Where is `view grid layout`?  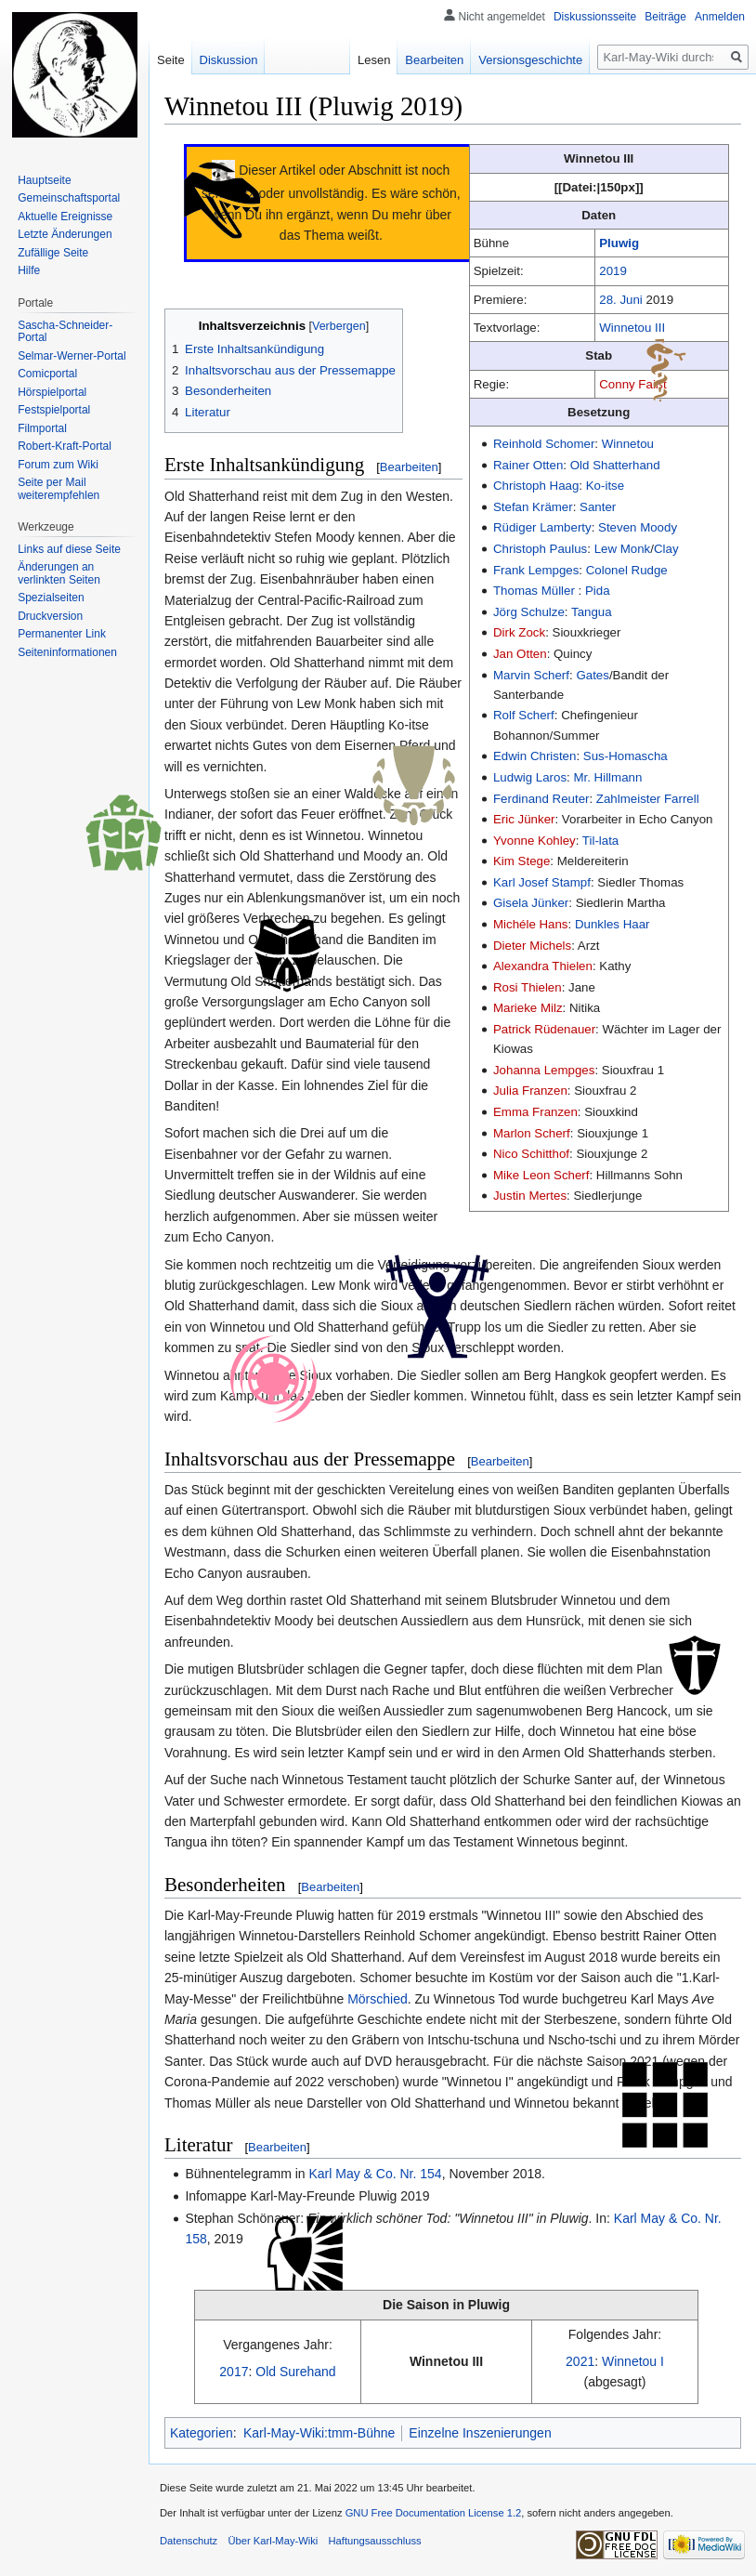 view grid layout is located at coordinates (665, 2105).